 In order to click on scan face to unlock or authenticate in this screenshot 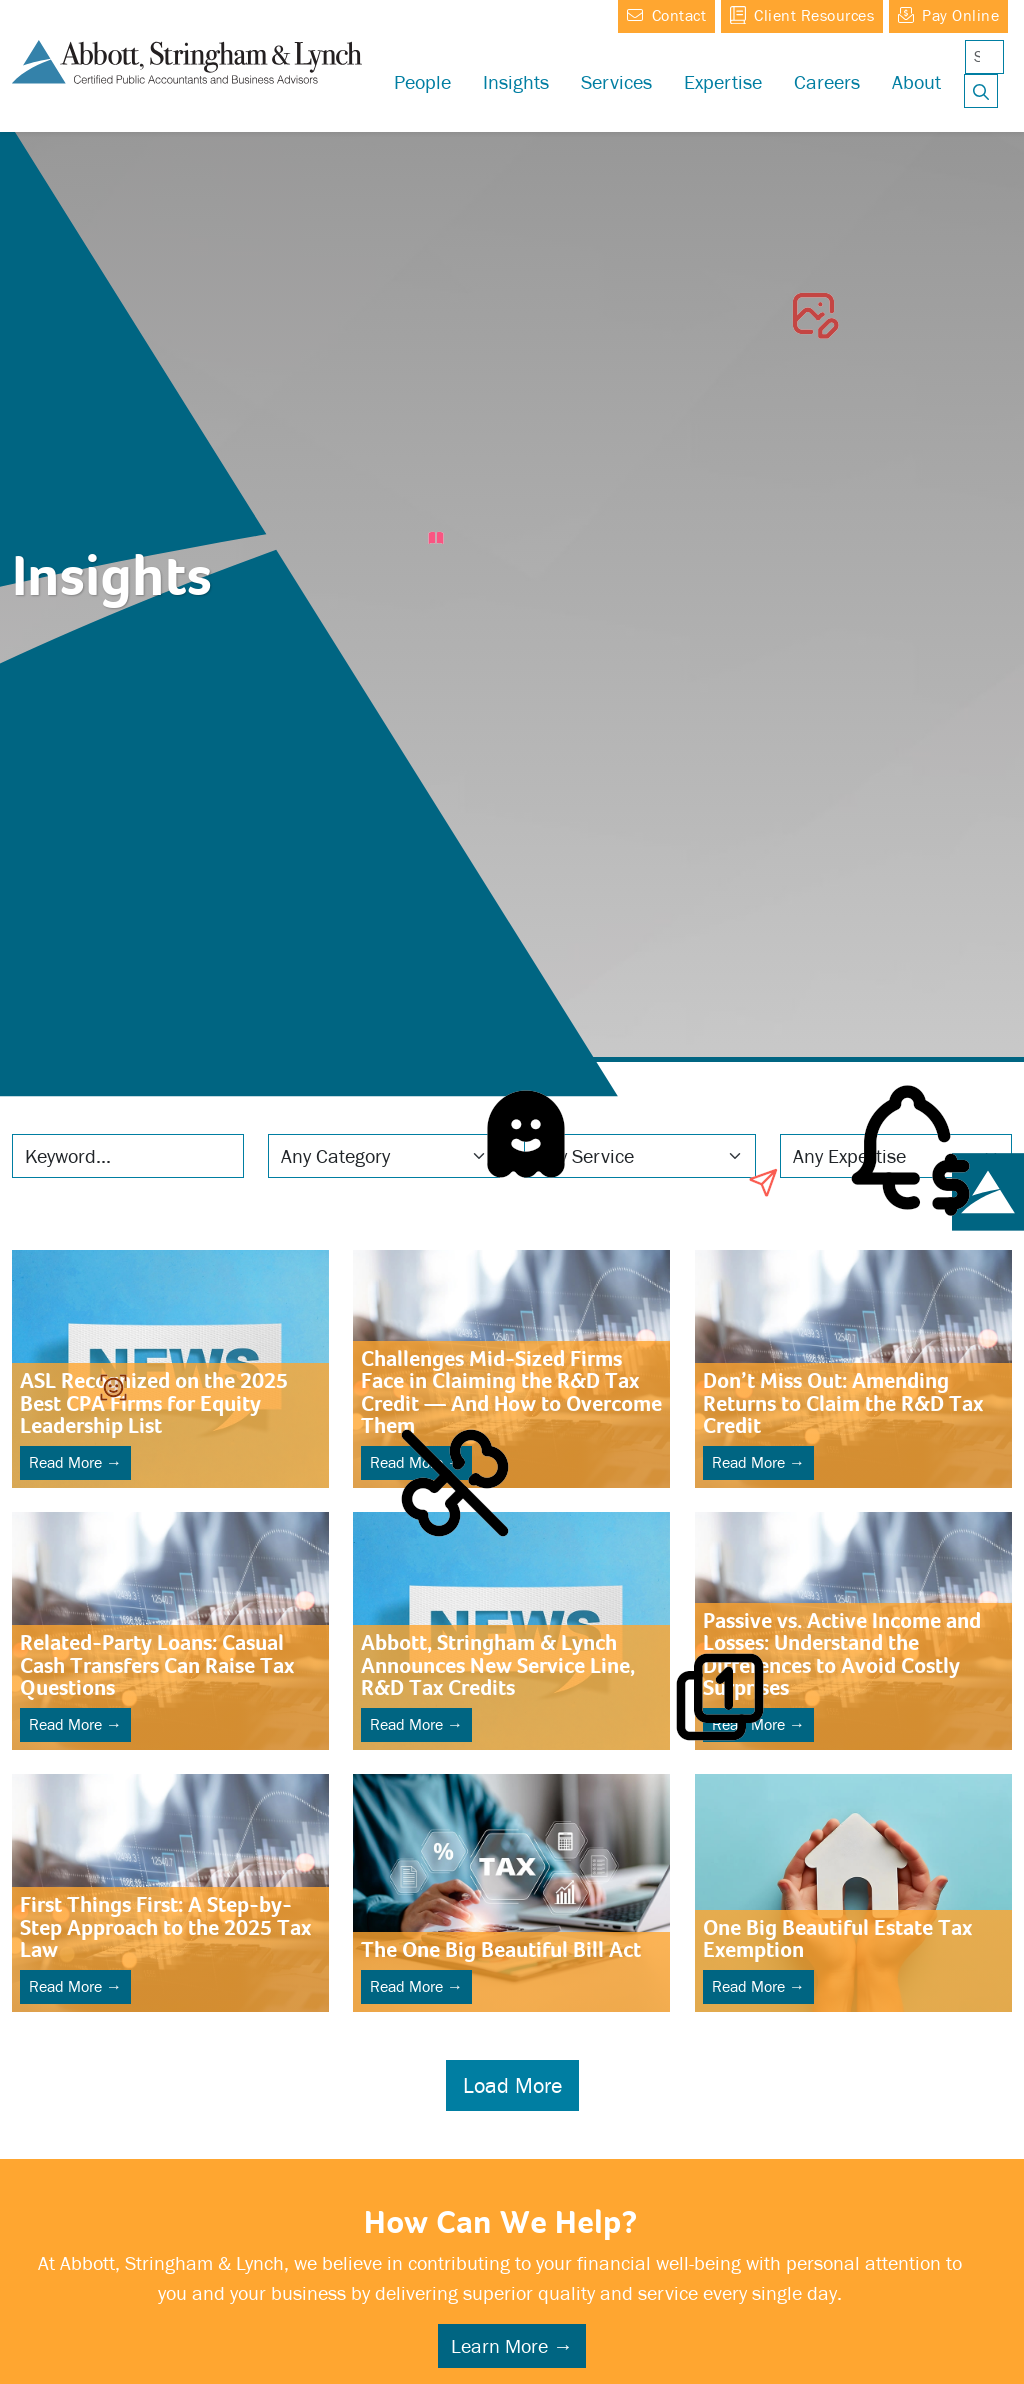, I will do `click(113, 1387)`.